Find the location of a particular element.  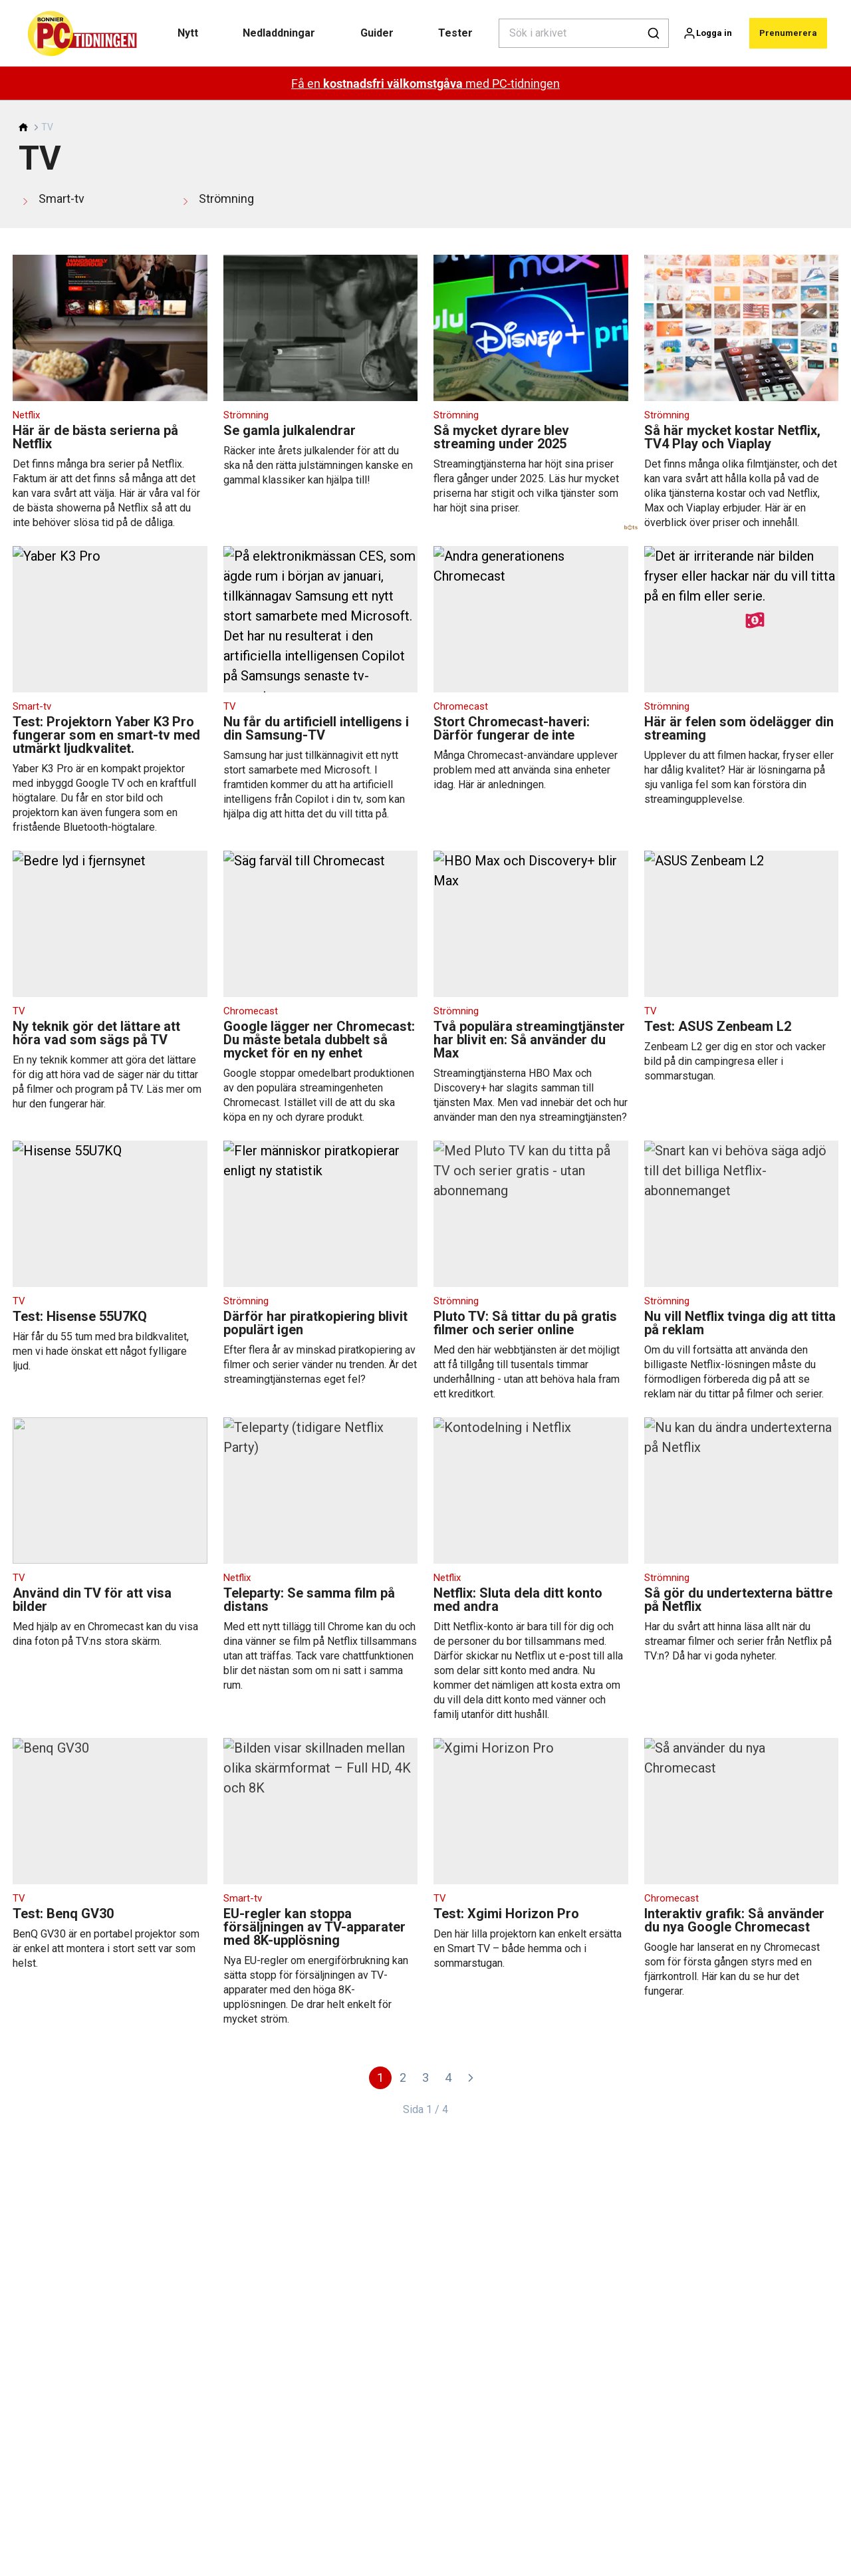

bots platform logo is located at coordinates (631, 527).